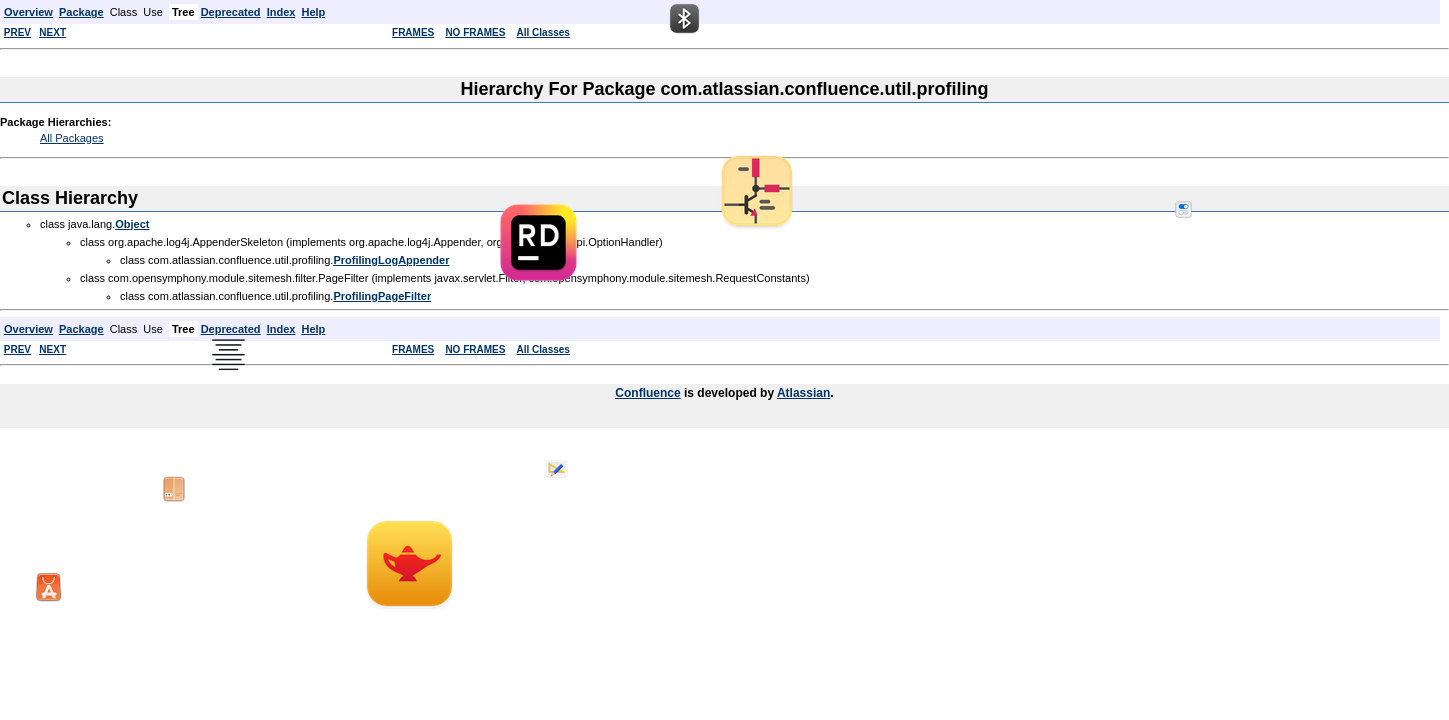 This screenshot has height=720, width=1449. What do you see at coordinates (49, 587) in the screenshot?
I see `open the app center to browse and install applications` at bounding box center [49, 587].